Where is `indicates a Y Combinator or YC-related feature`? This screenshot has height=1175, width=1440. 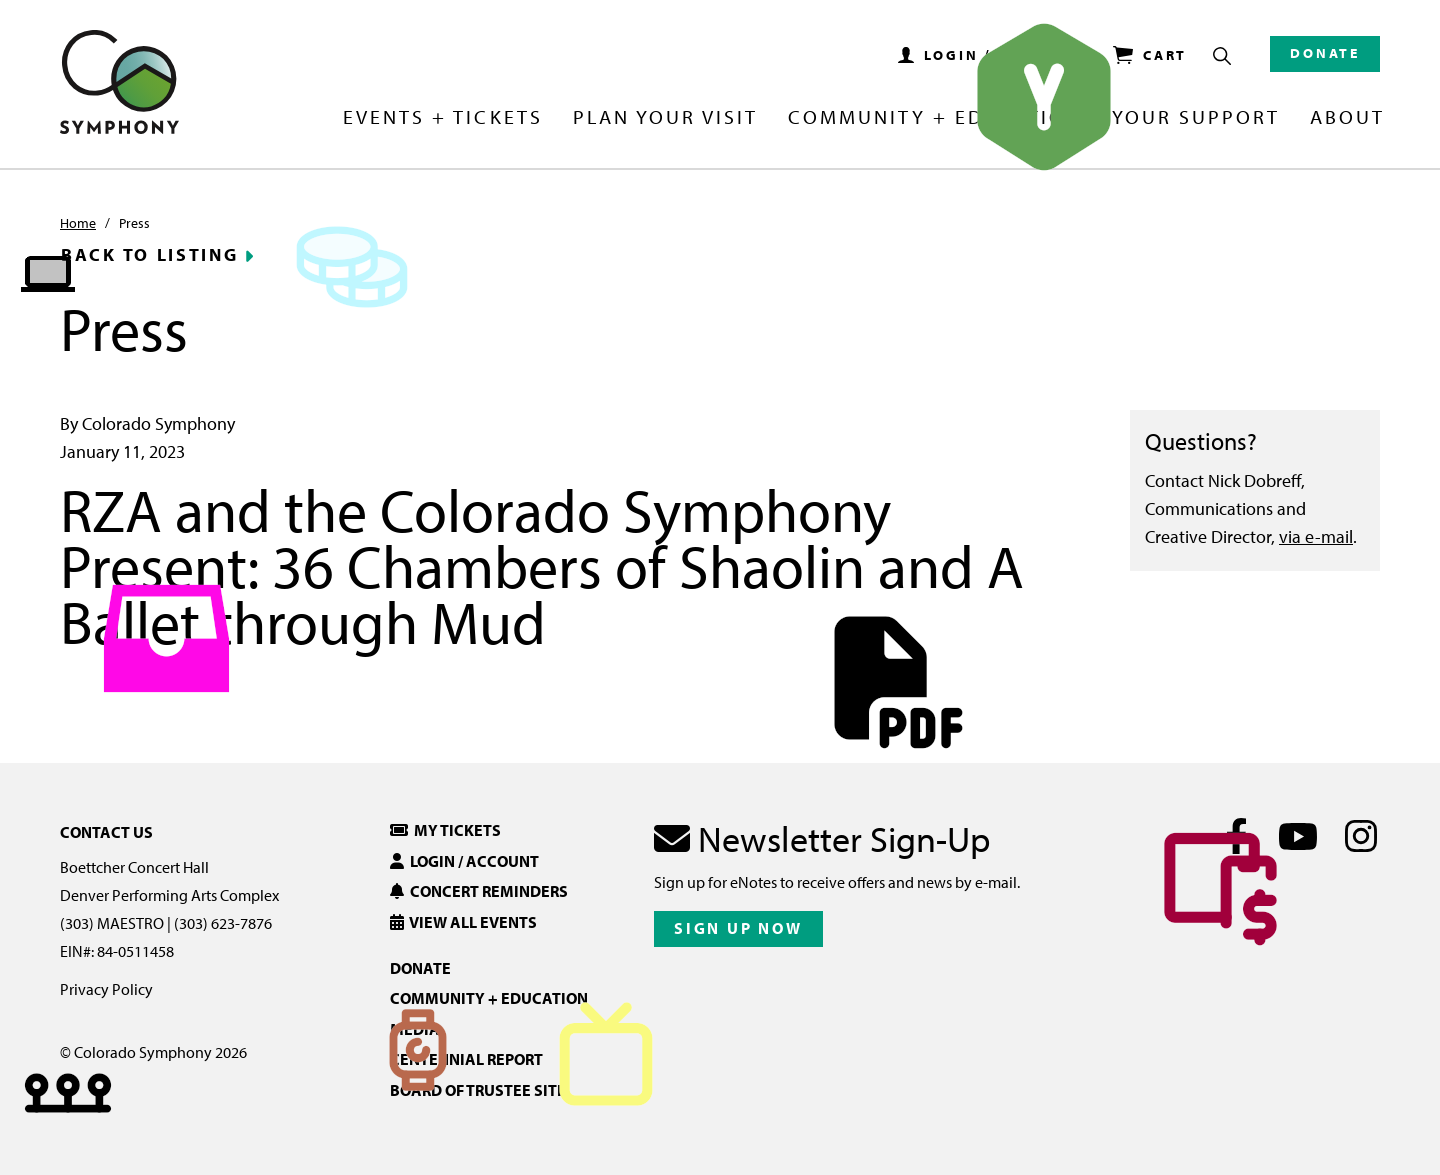
indicates a Y Combinator or YC-related feature is located at coordinates (1044, 97).